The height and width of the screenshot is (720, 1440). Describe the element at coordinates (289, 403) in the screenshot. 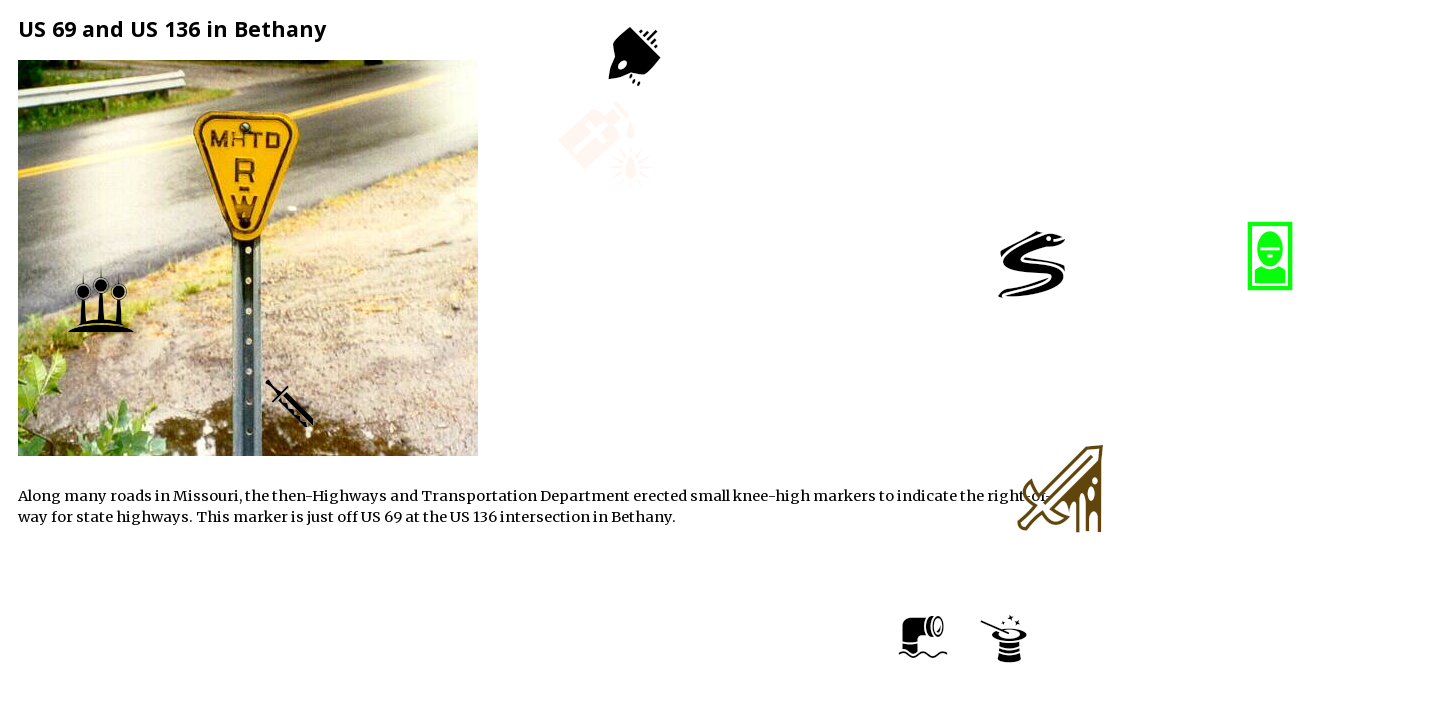

I see `select crocodile-themed sword weapon` at that location.